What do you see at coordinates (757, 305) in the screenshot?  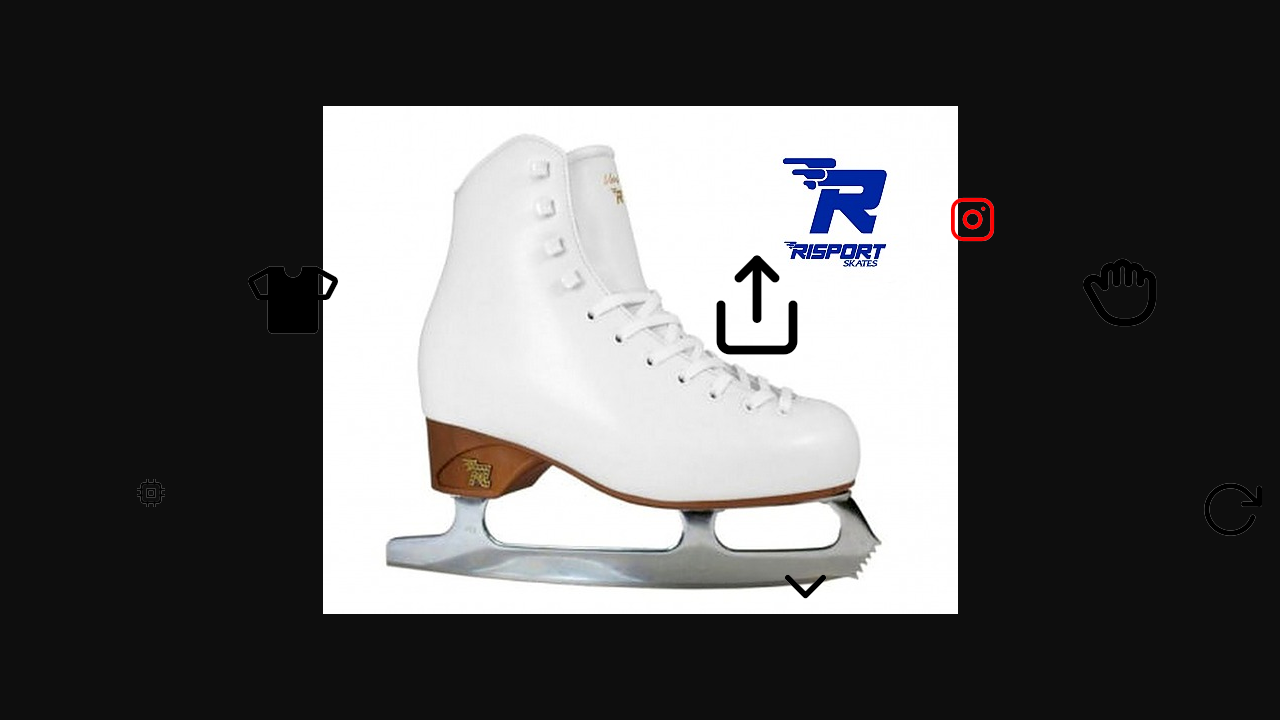 I see `share content to another app or platform` at bounding box center [757, 305].